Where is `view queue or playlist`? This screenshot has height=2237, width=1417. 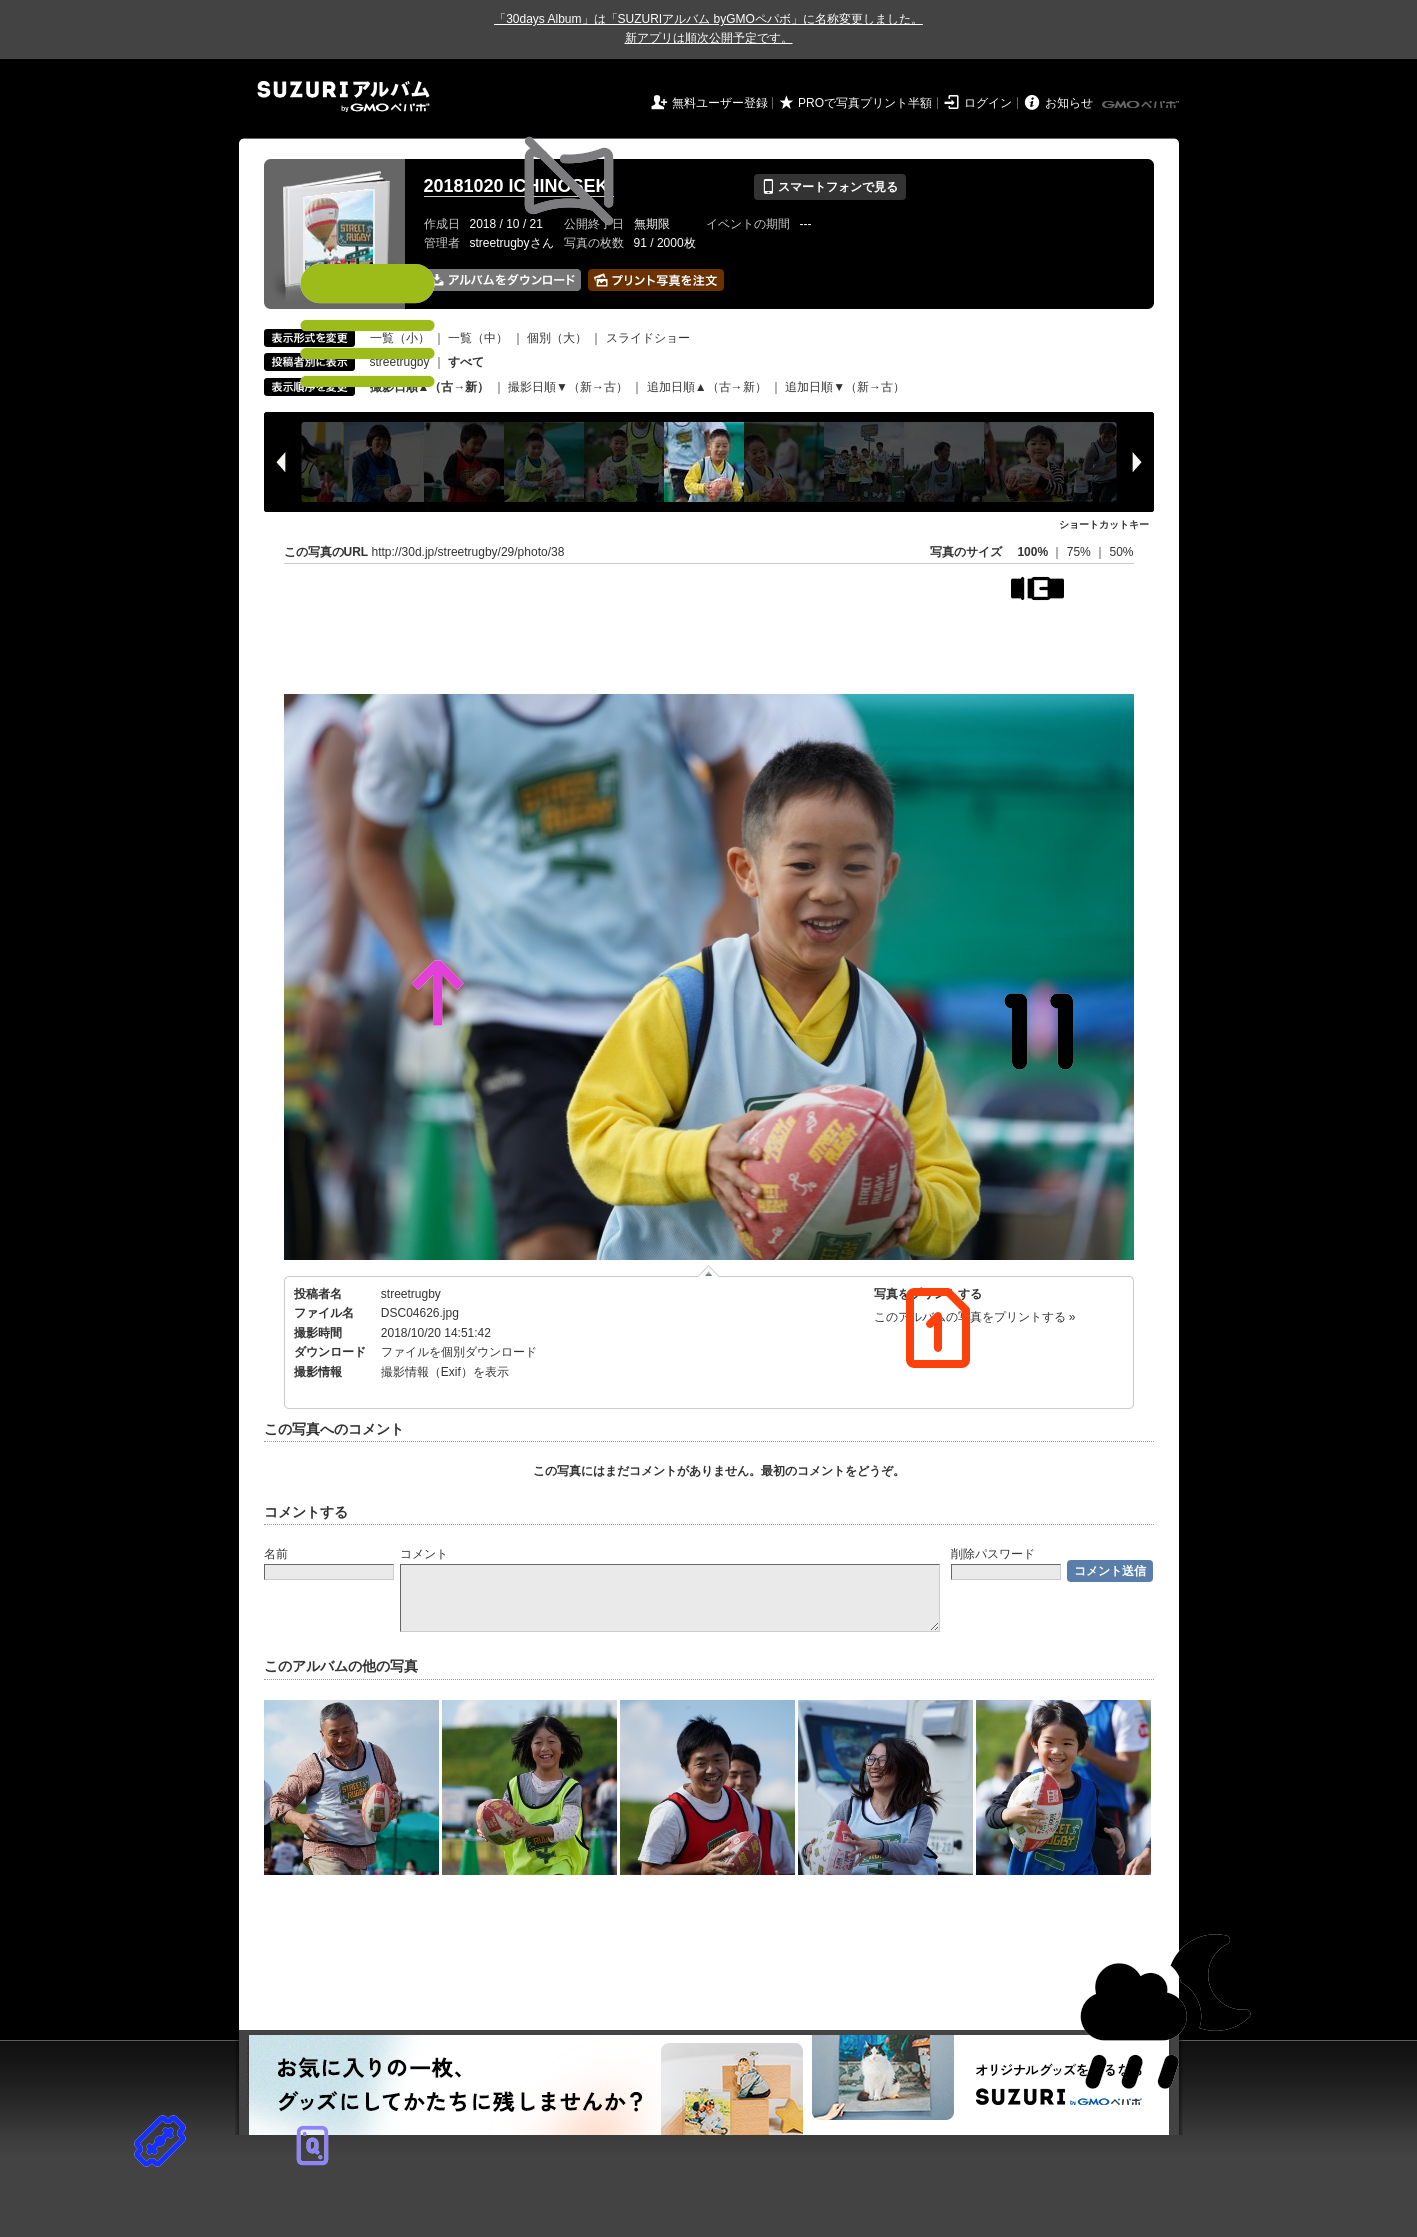
view queue or playlist is located at coordinates (367, 325).